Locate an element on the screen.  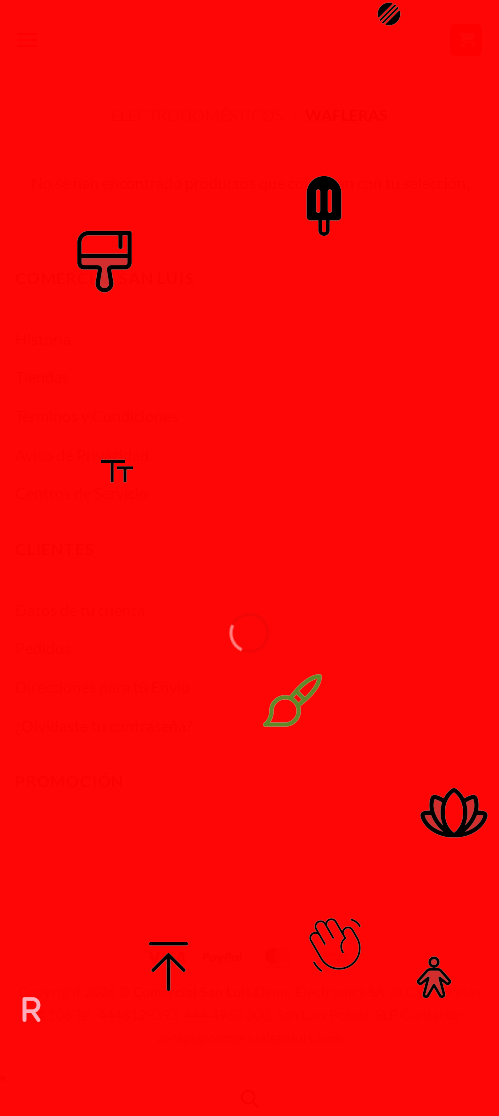
access your profile or account is located at coordinates (434, 978).